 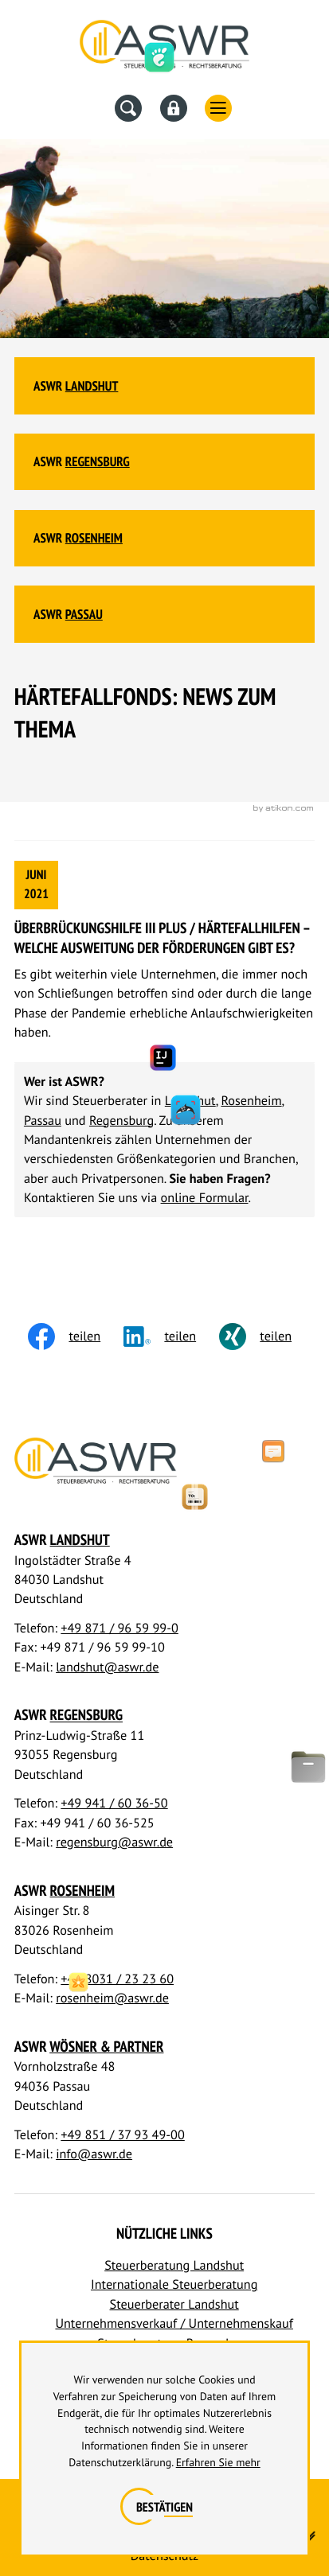 What do you see at coordinates (163, 1057) in the screenshot?
I see `open IntelliJ IDEA development environment` at bounding box center [163, 1057].